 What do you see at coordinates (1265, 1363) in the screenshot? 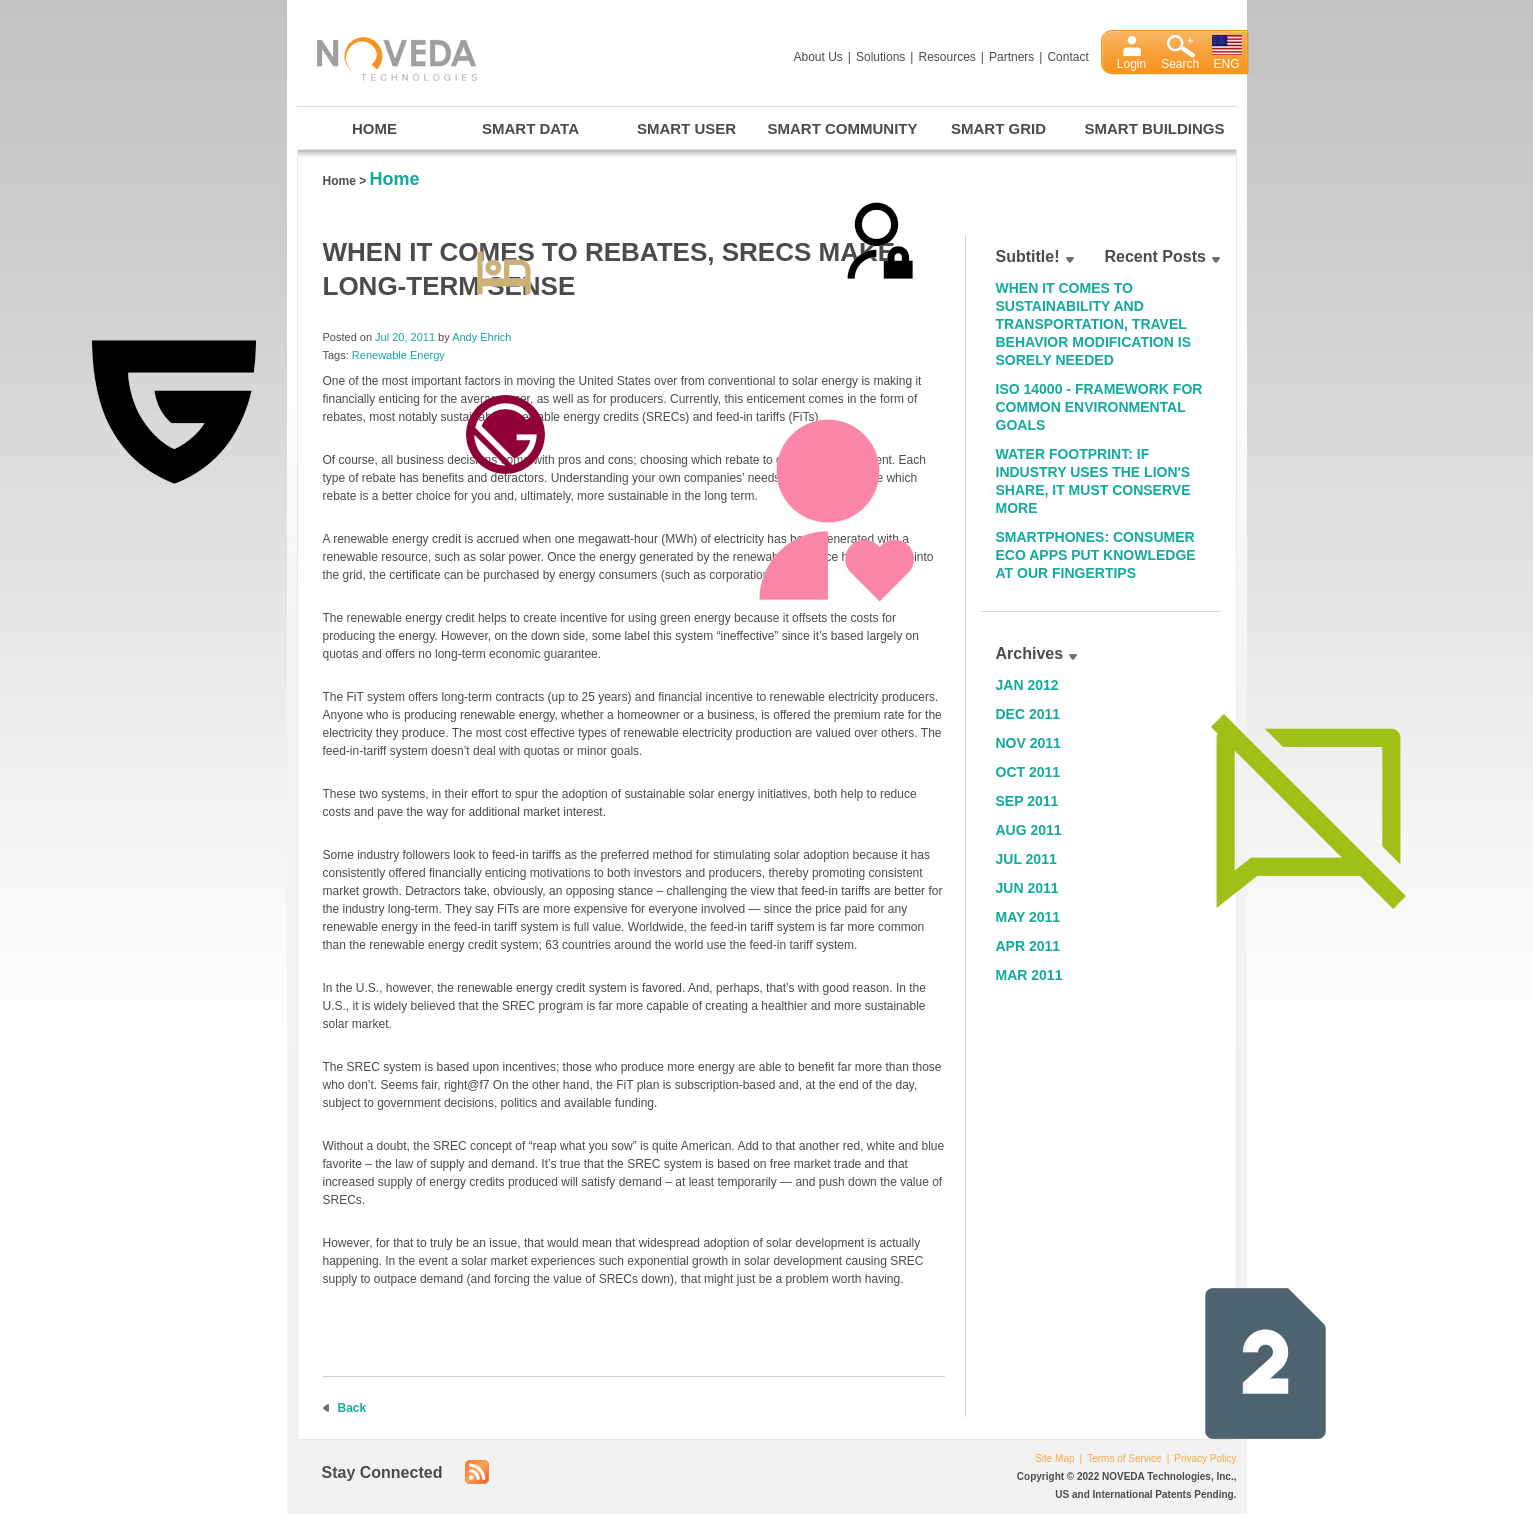
I see `indicates sim card slot 2 is active` at bounding box center [1265, 1363].